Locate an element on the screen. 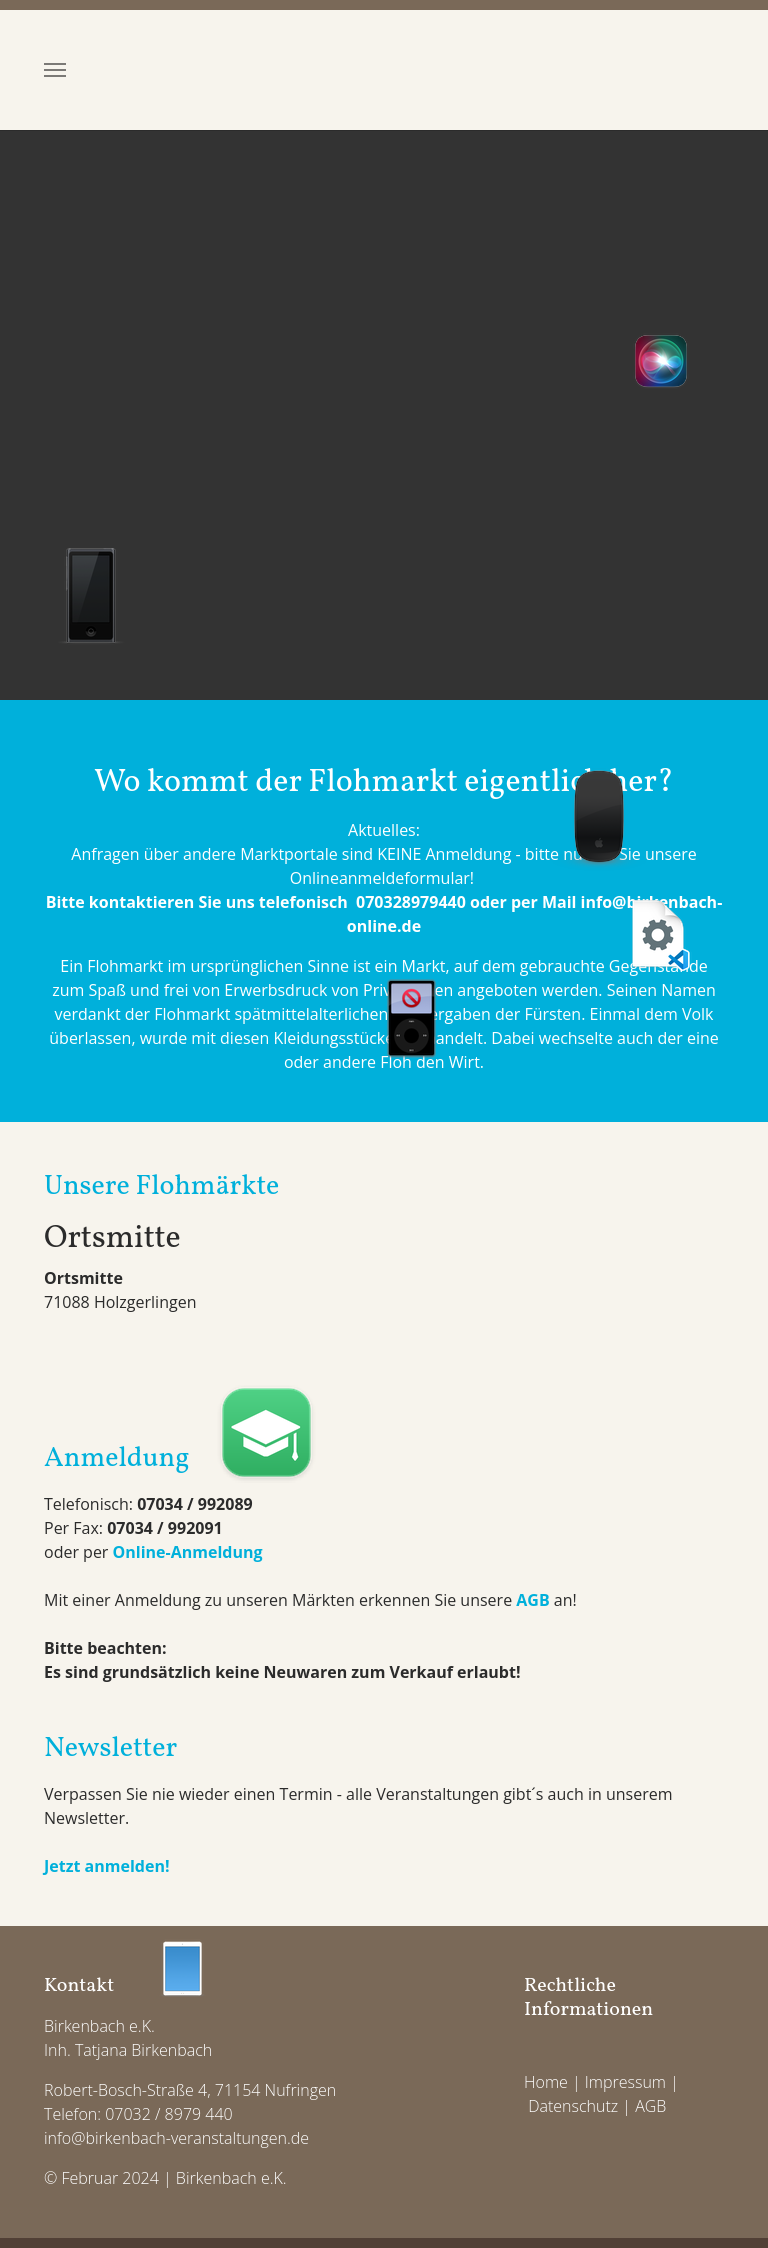 This screenshot has height=2248, width=768. connected ipad pro device is located at coordinates (182, 1968).